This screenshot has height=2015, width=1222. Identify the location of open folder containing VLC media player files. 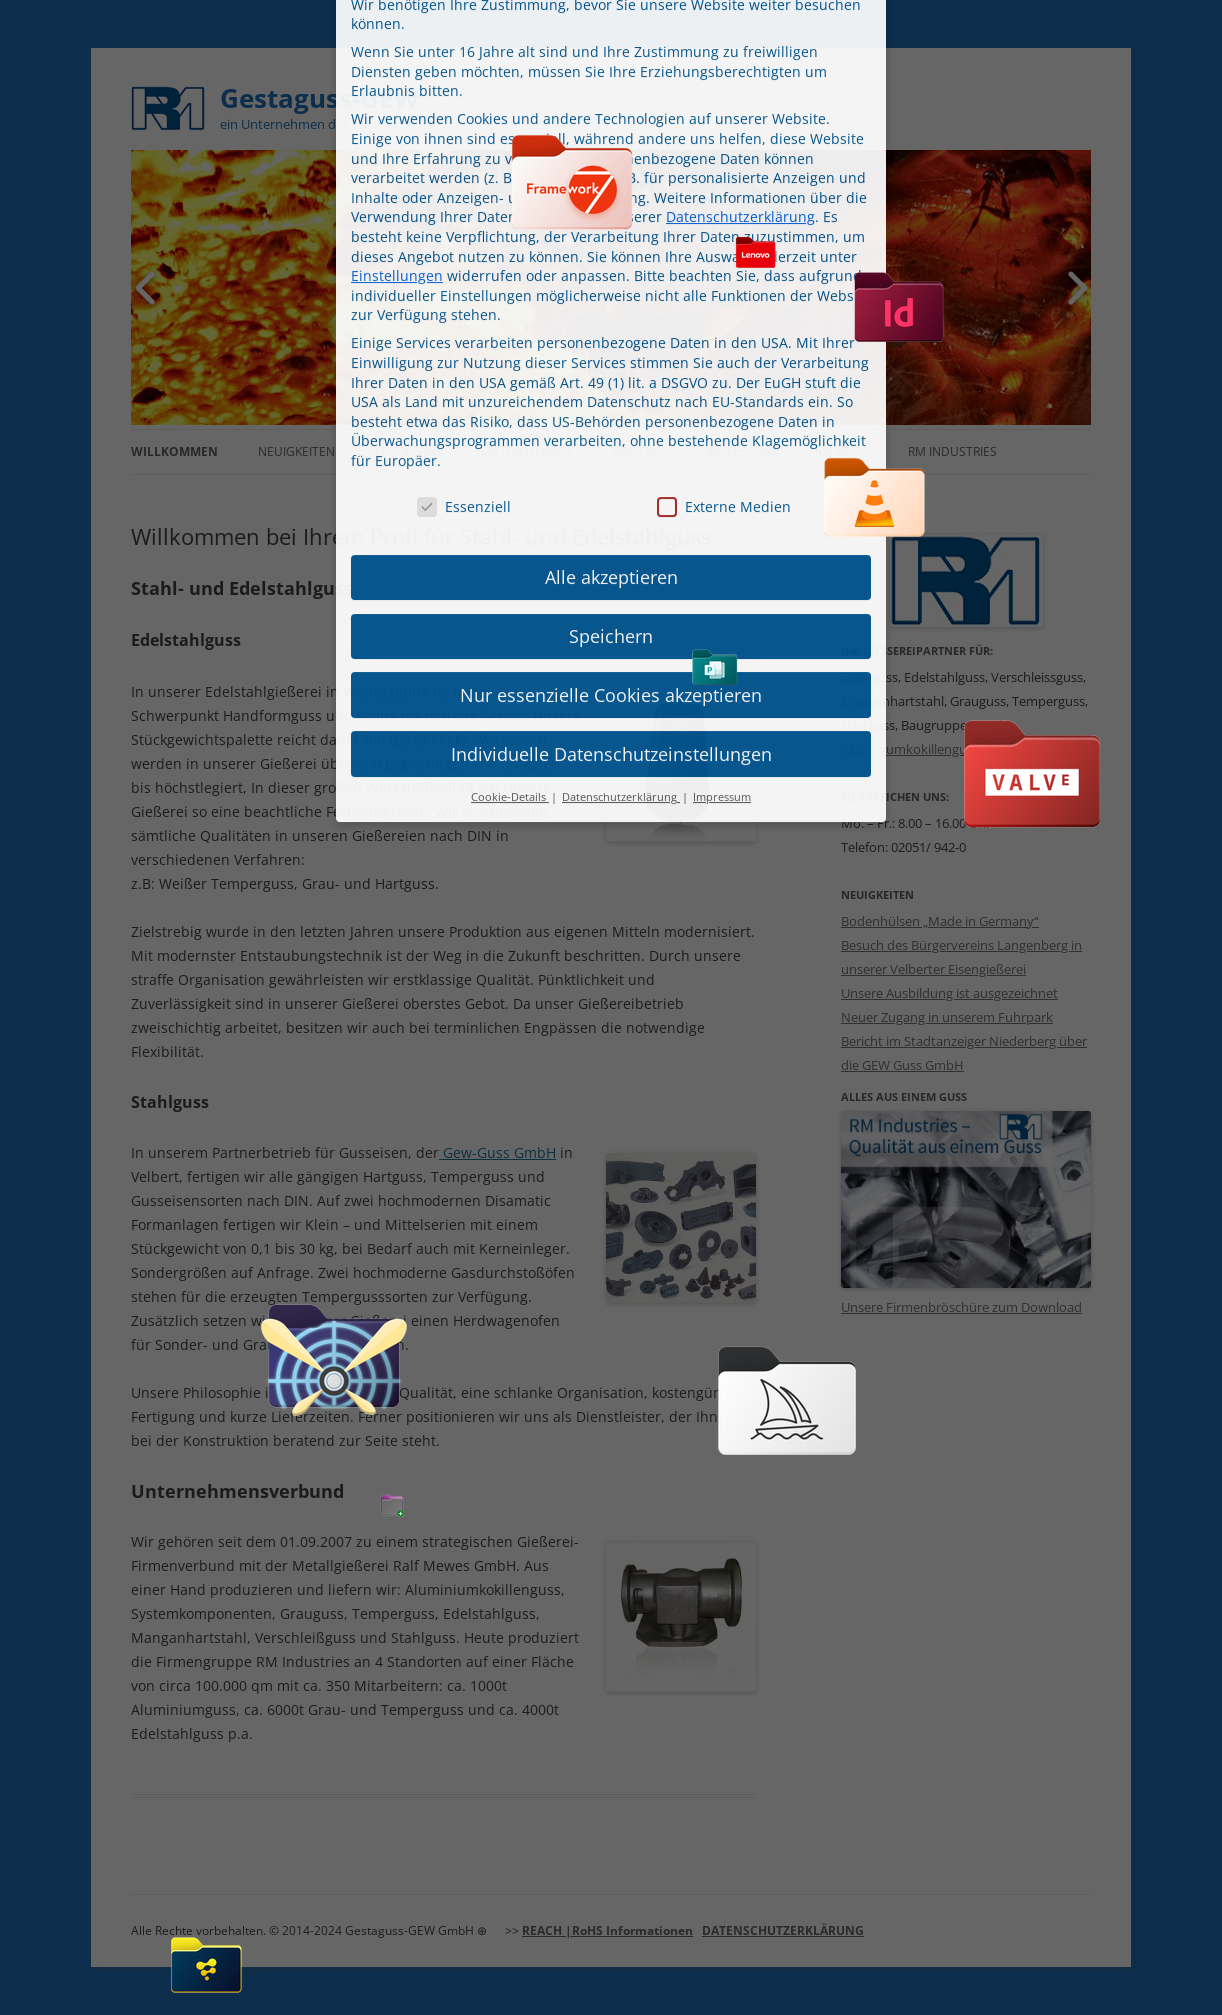
(874, 500).